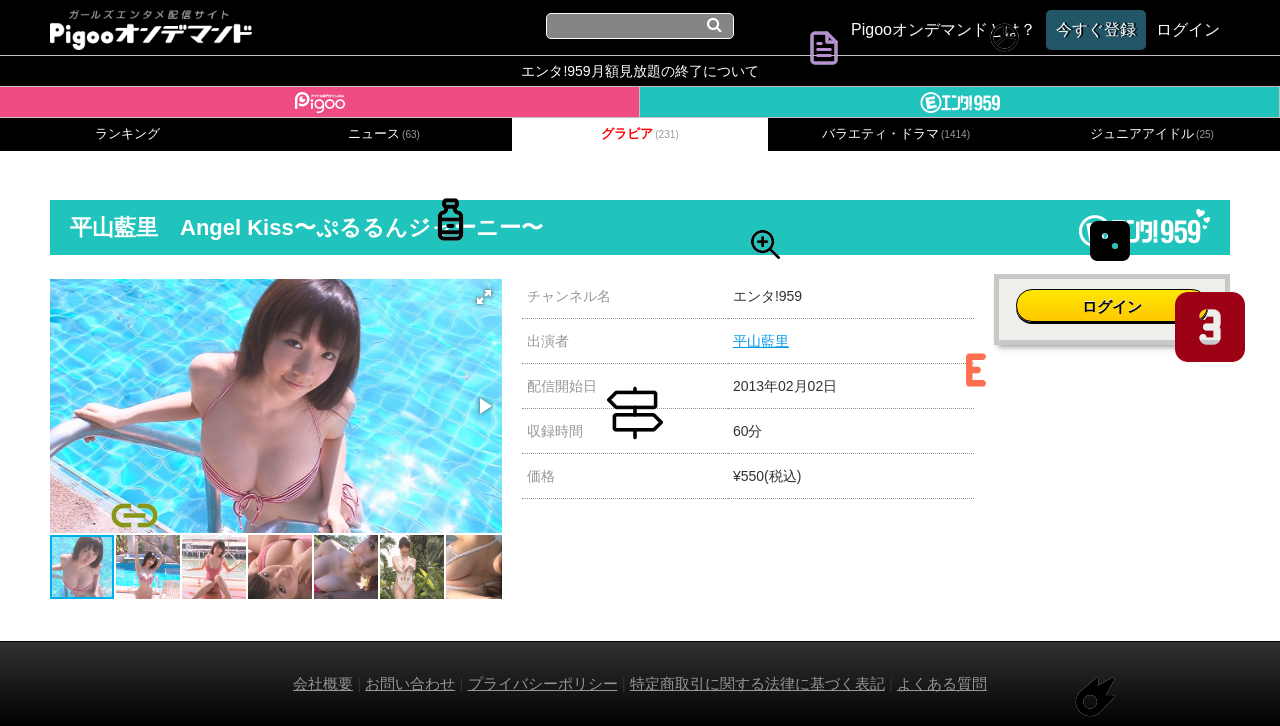 This screenshot has width=1280, height=726. I want to click on indicates a trending or viral item, so click(1095, 697).